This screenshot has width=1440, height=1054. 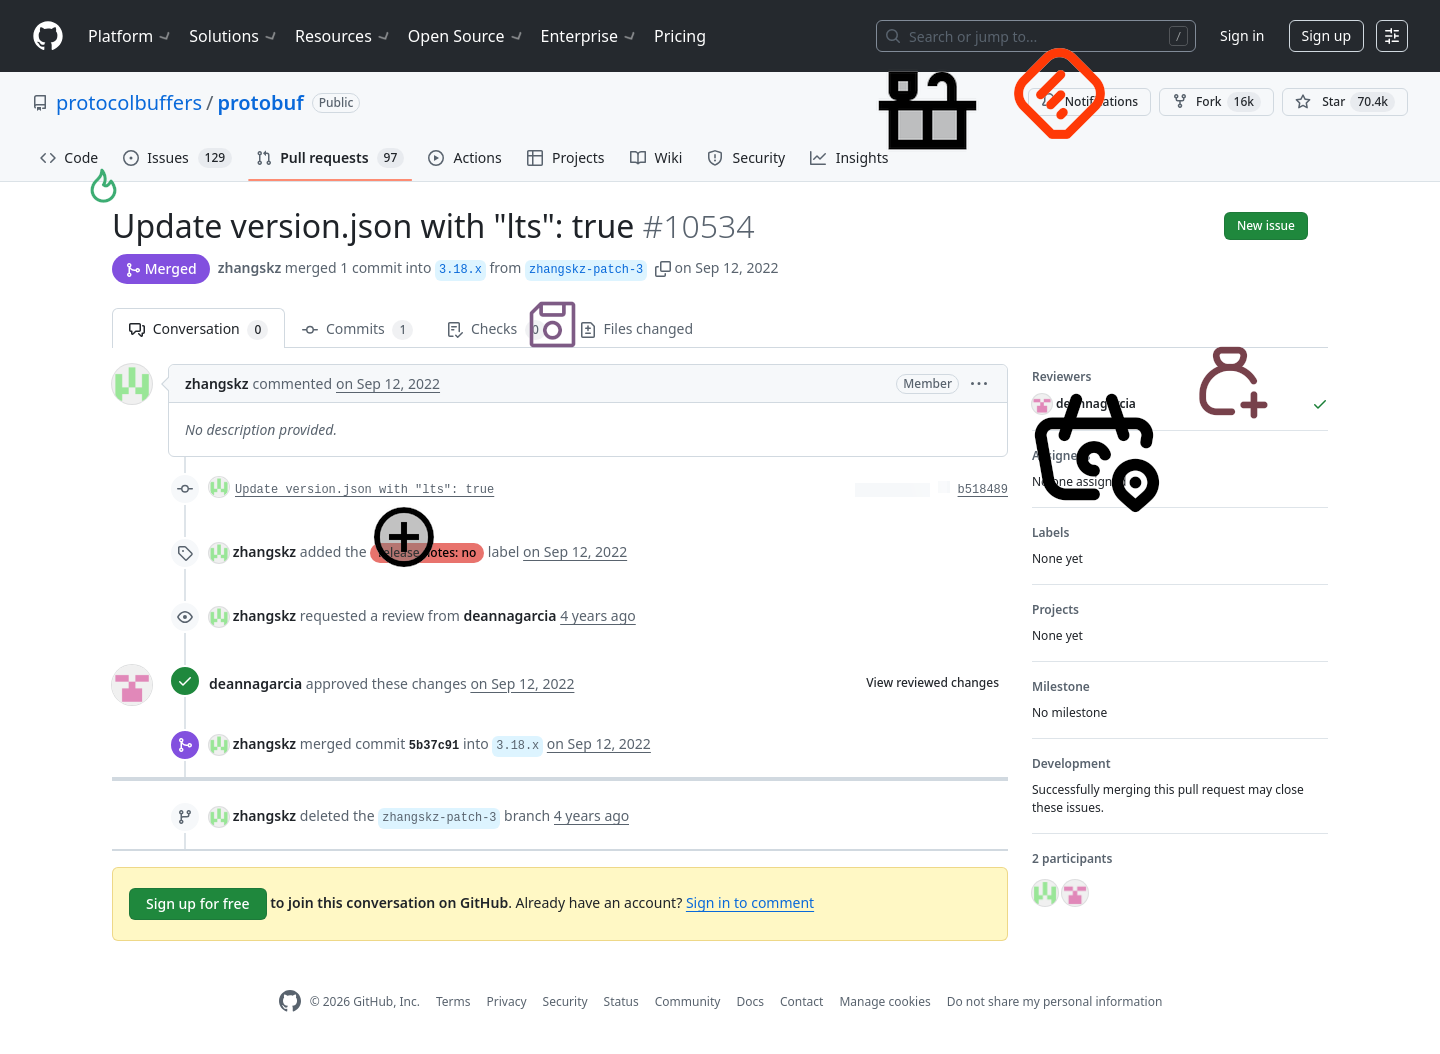 I want to click on browse kitchen countertop options, so click(x=927, y=110).